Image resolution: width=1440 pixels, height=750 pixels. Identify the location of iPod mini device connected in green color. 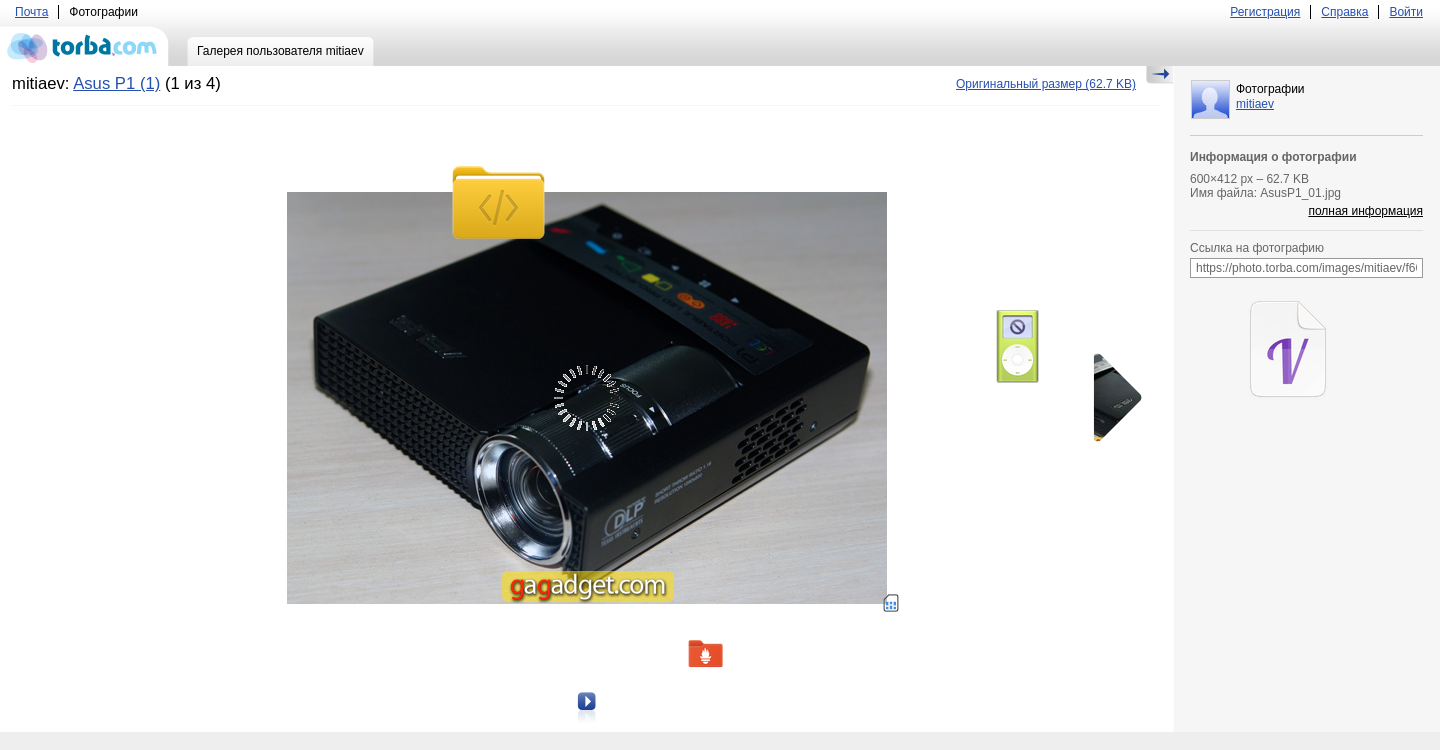
(1017, 346).